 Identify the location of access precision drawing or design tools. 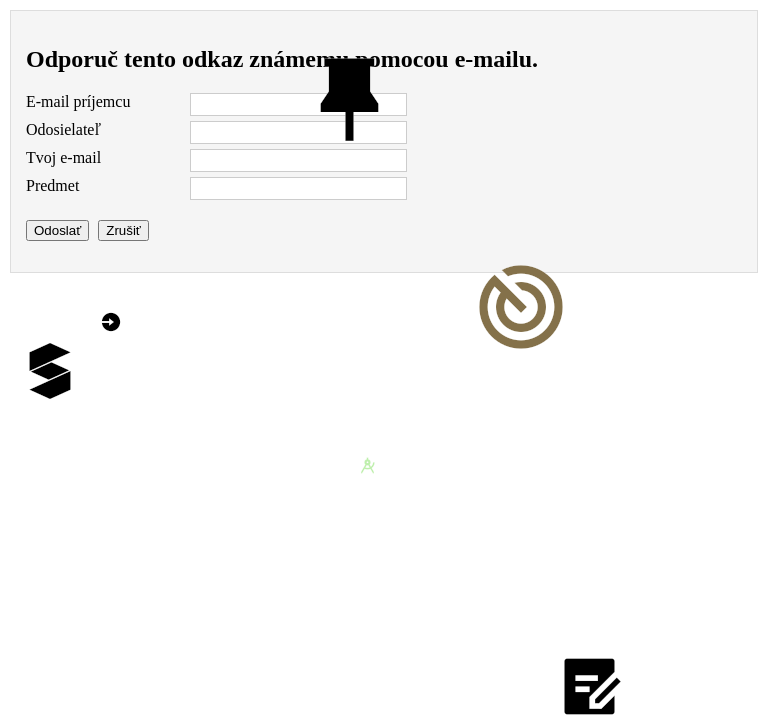
(367, 465).